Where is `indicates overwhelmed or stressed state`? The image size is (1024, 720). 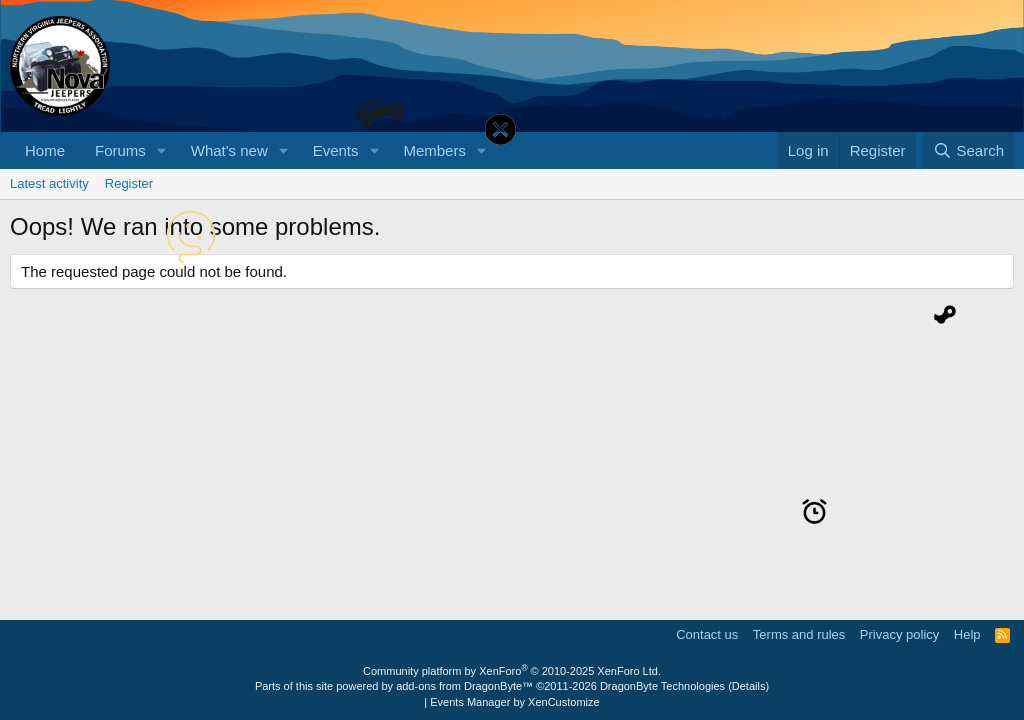 indicates overwhelmed or stressed state is located at coordinates (191, 235).